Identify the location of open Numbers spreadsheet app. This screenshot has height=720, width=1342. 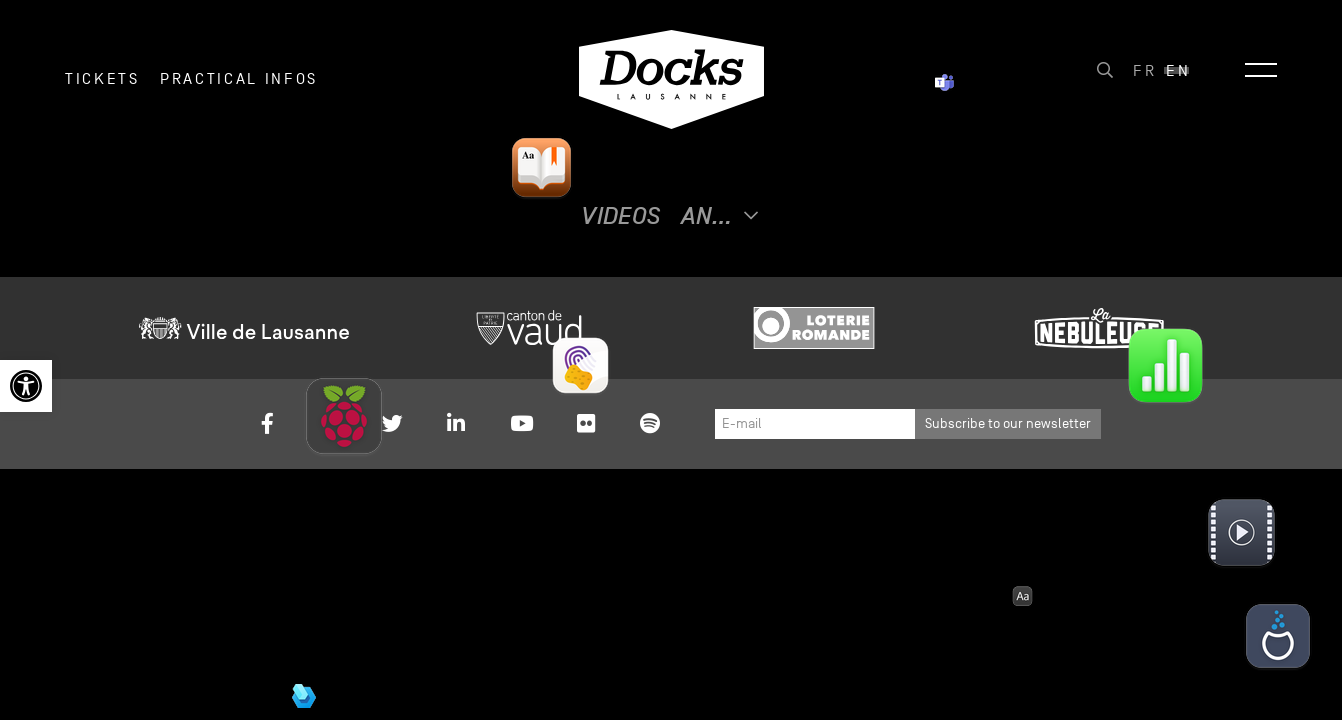
(1165, 365).